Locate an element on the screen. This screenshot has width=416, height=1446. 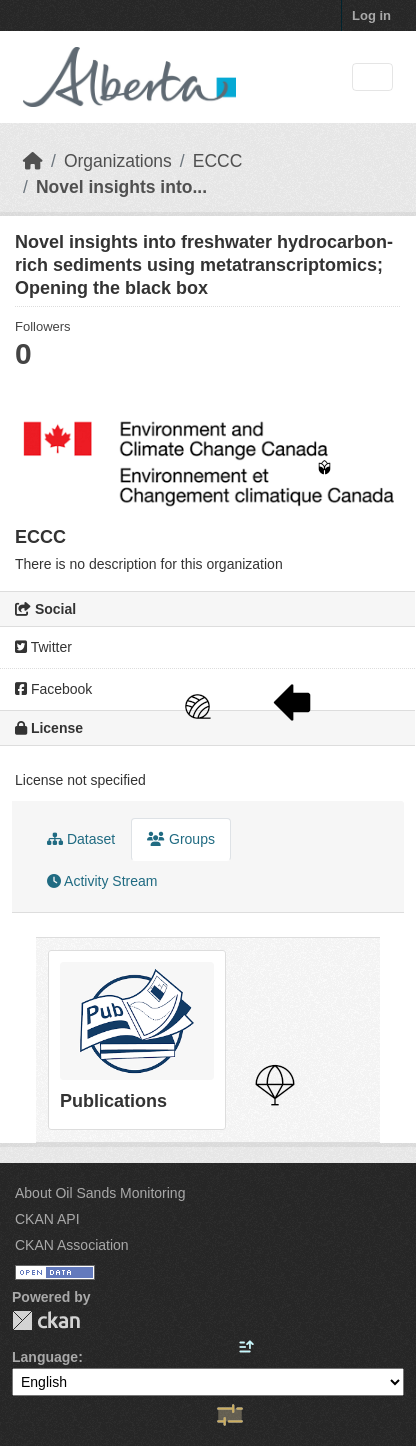
access airdrop or file drop feature is located at coordinates (275, 1086).